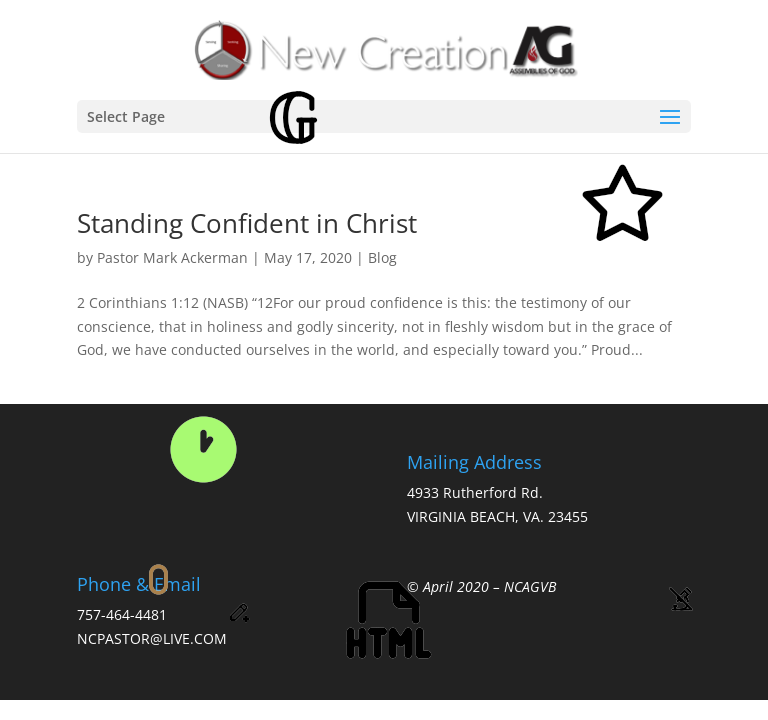  What do you see at coordinates (622, 206) in the screenshot?
I see `add item to favorites` at bounding box center [622, 206].